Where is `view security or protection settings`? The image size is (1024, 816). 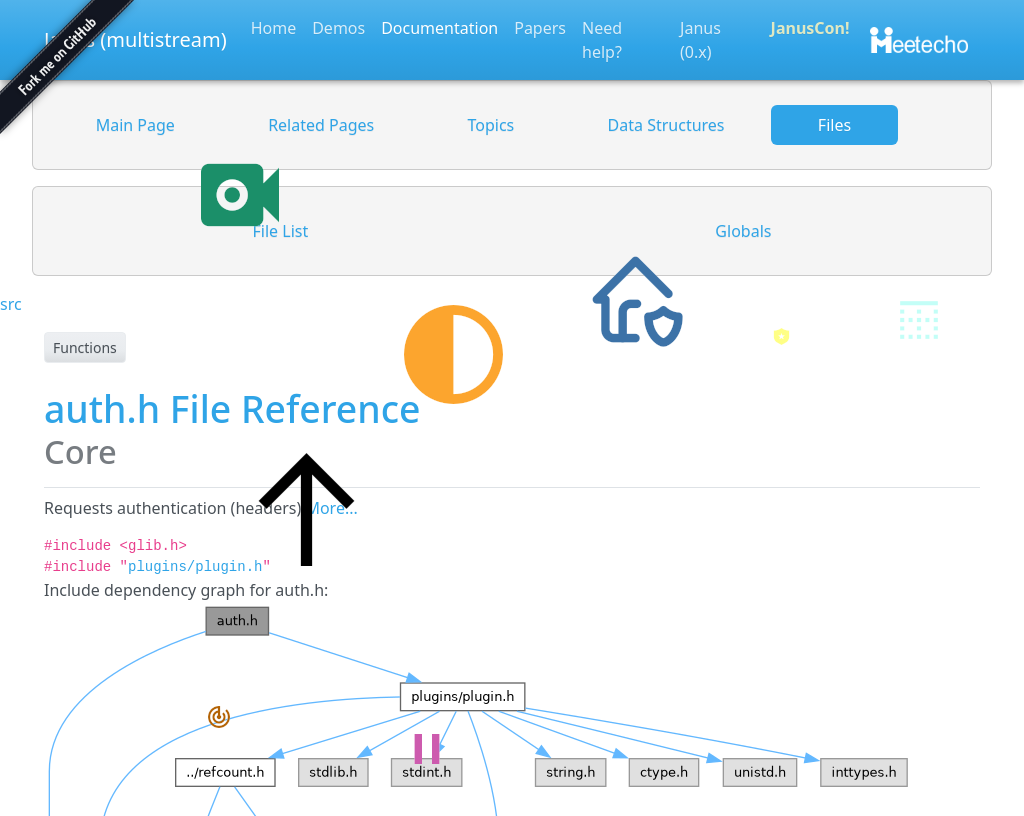 view security or protection settings is located at coordinates (781, 336).